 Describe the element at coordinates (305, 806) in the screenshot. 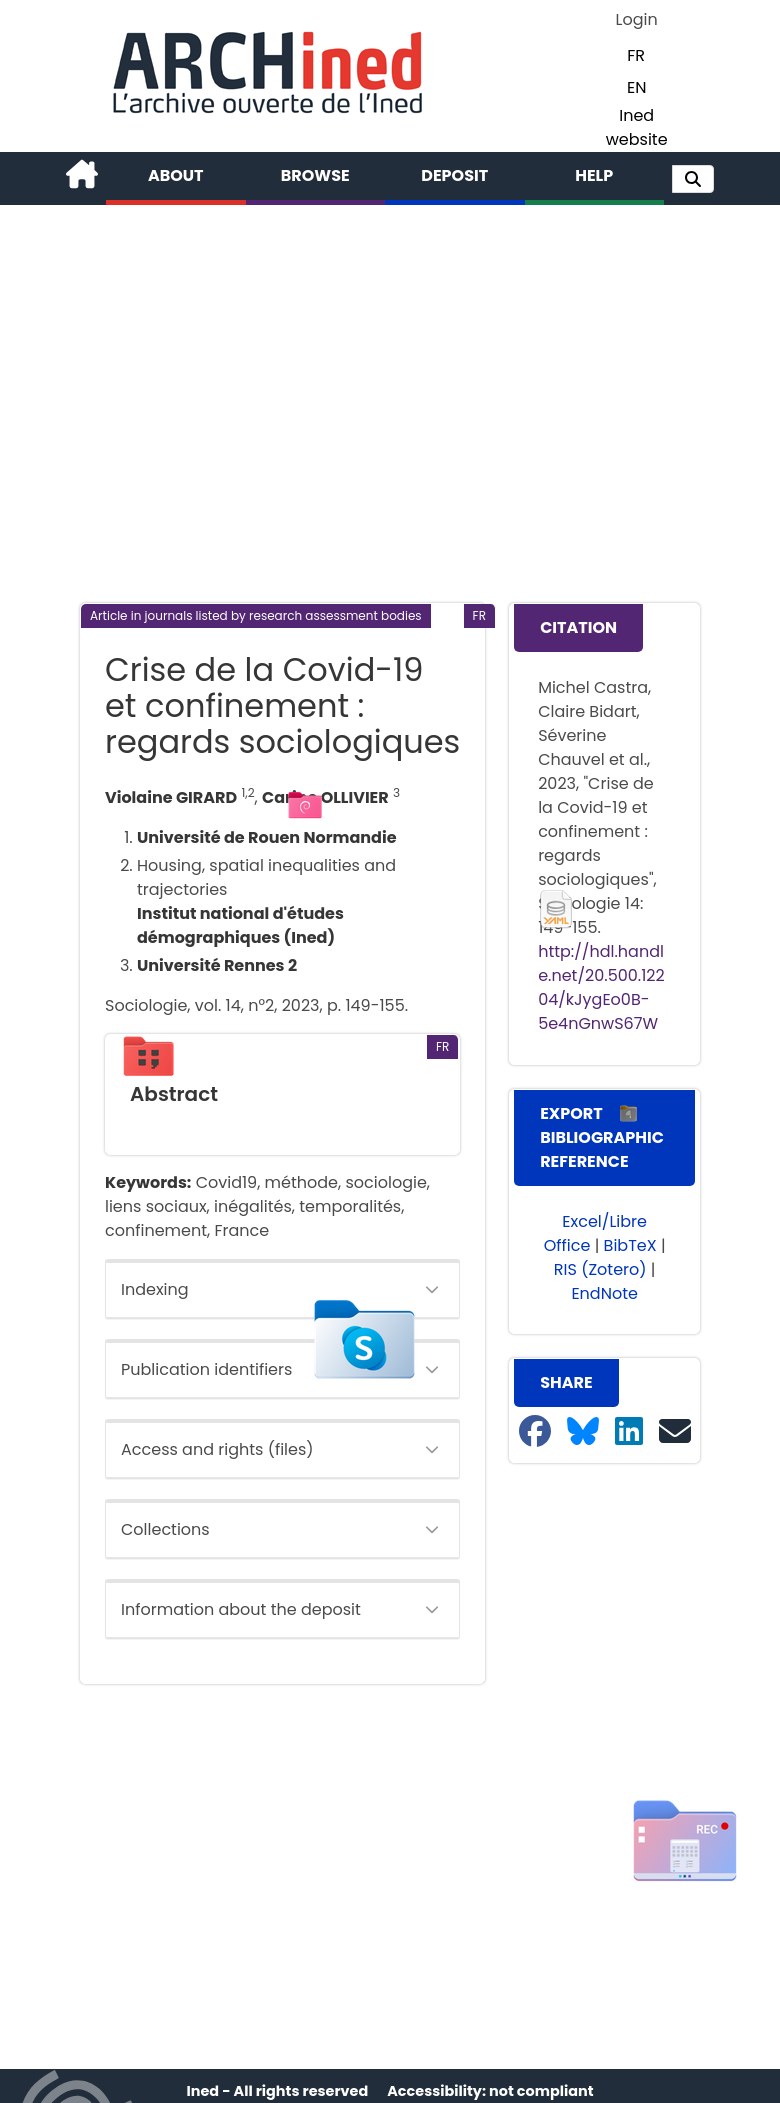

I see `folder containing debian linux files` at that location.